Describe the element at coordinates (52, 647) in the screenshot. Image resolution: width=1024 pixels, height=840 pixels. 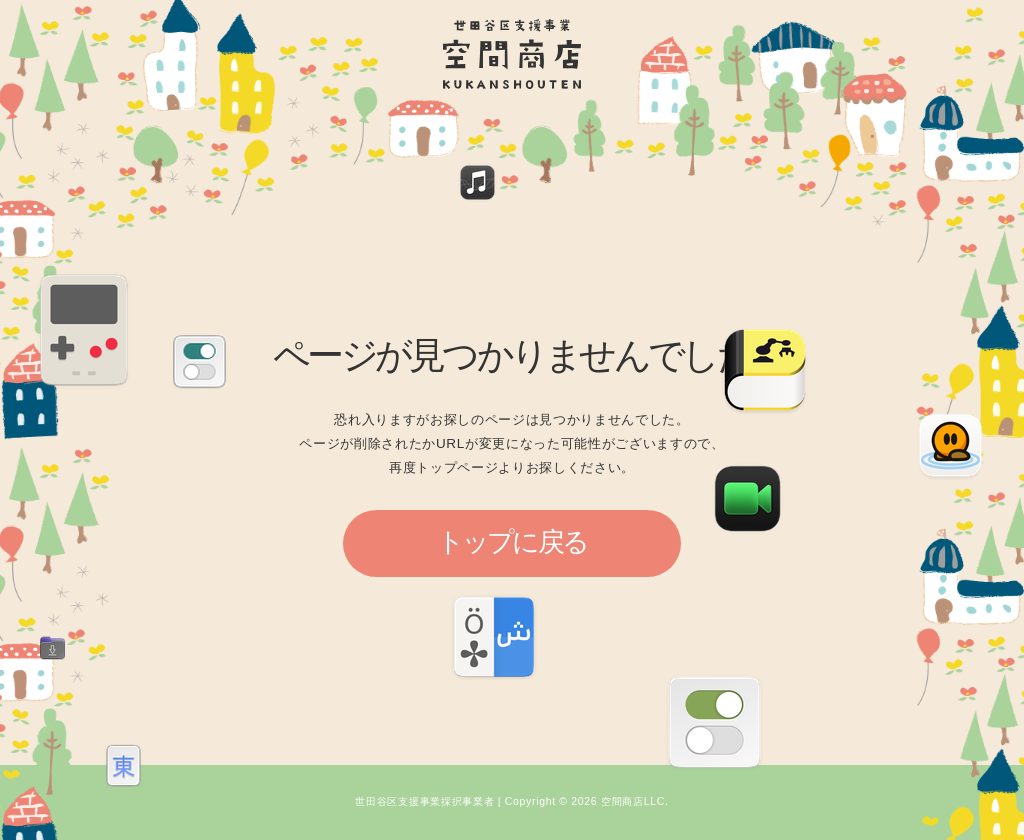
I see `open your downloads folder` at that location.